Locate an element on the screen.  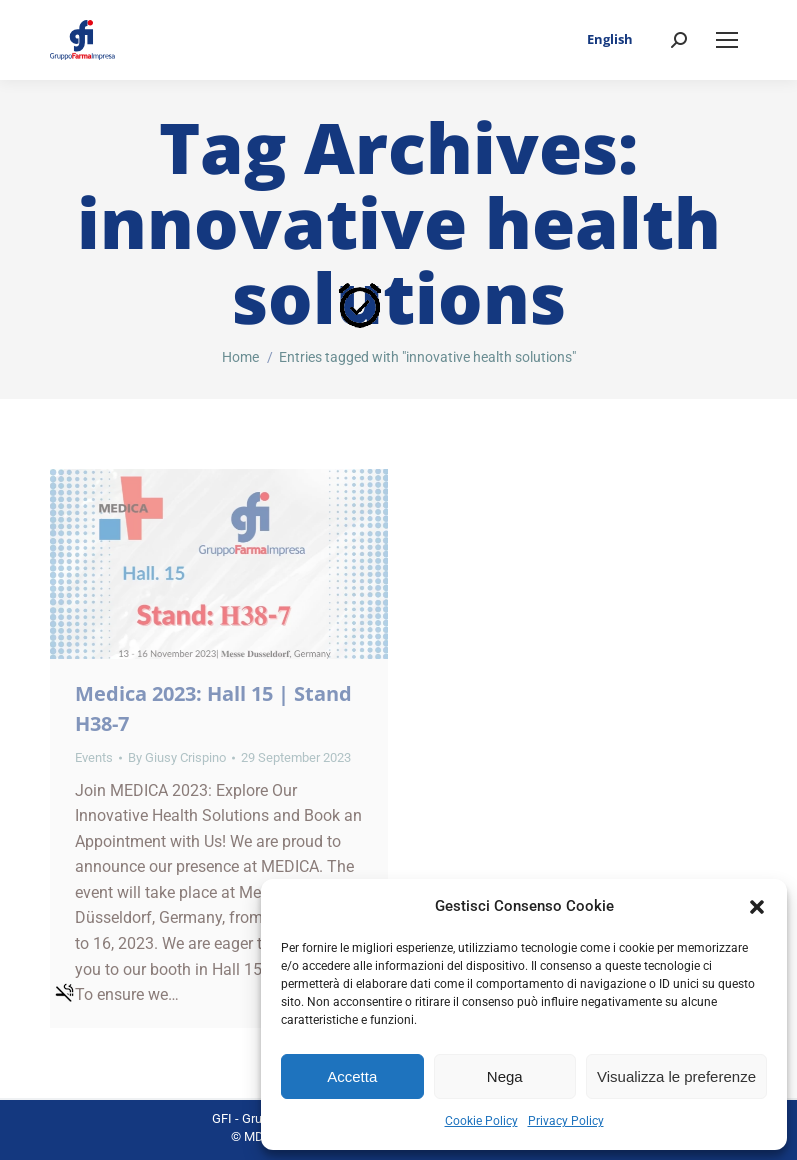
indicates a smoke-free or no smoking area is located at coordinates (64, 992).